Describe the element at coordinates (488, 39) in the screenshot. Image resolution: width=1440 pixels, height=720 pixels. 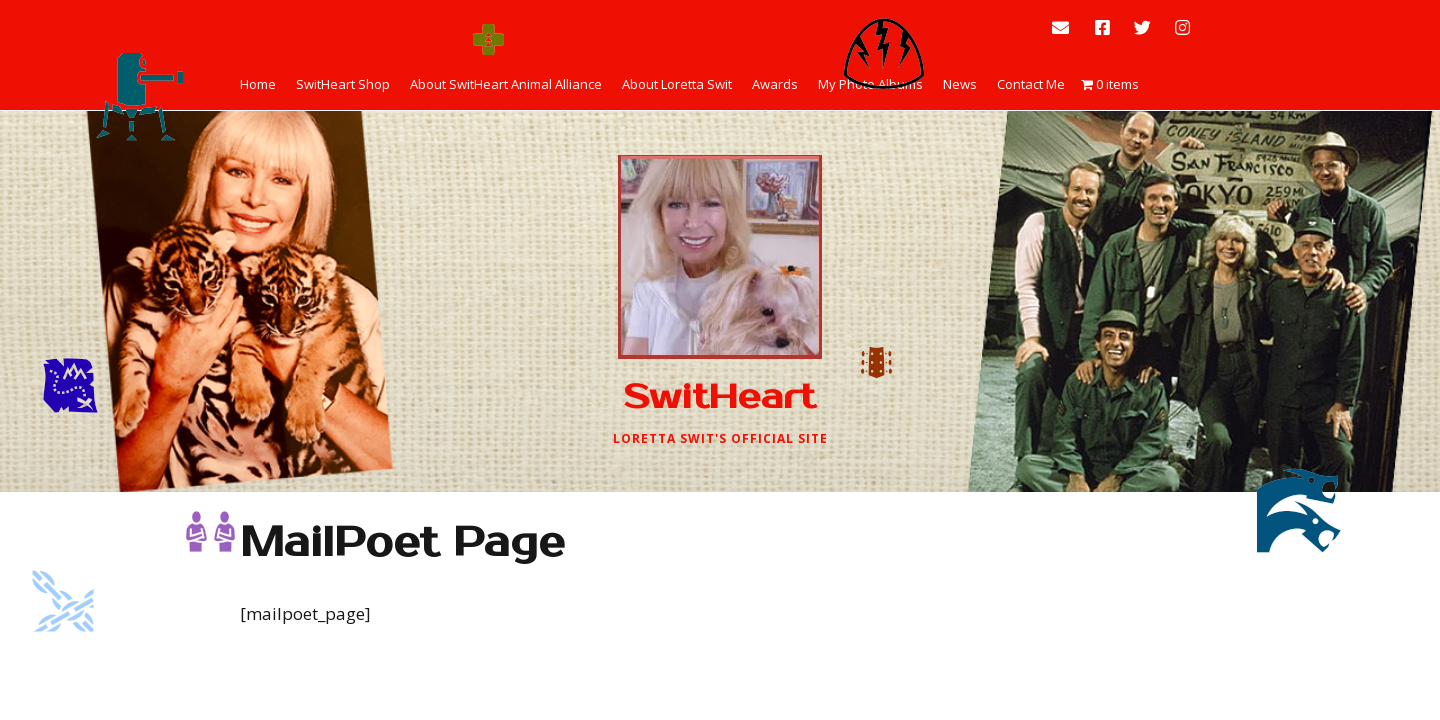
I see `increase health or healing power-up` at that location.